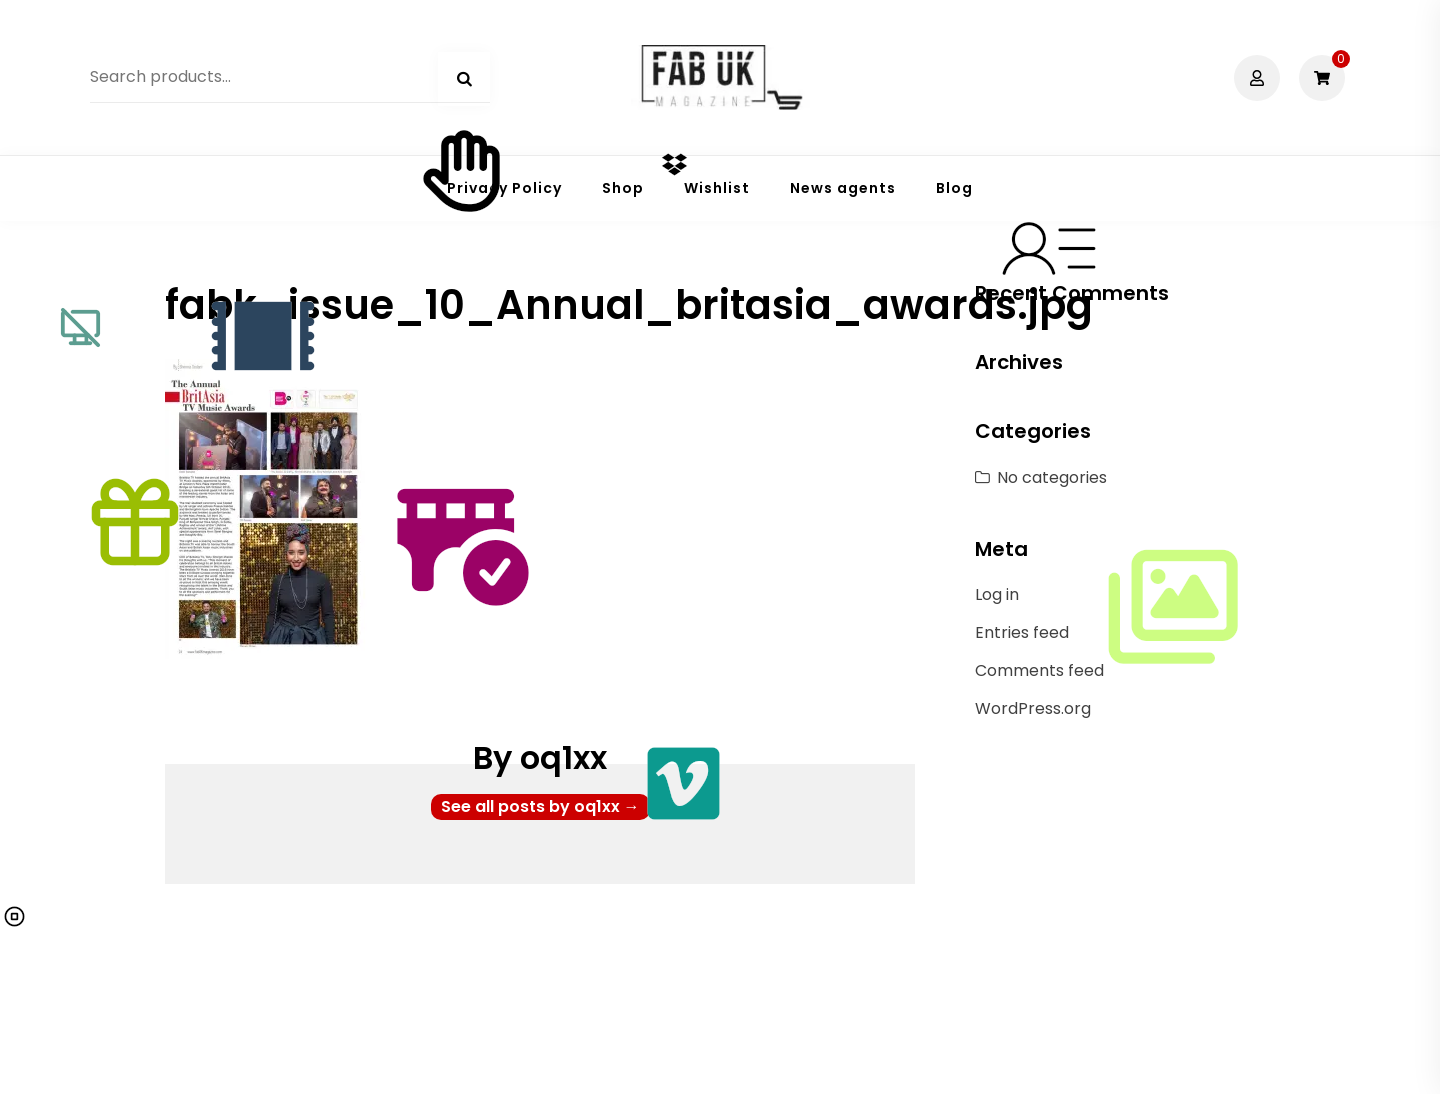 This screenshot has height=1094, width=1440. Describe the element at coordinates (1047, 248) in the screenshot. I see `view user list or directory` at that location.